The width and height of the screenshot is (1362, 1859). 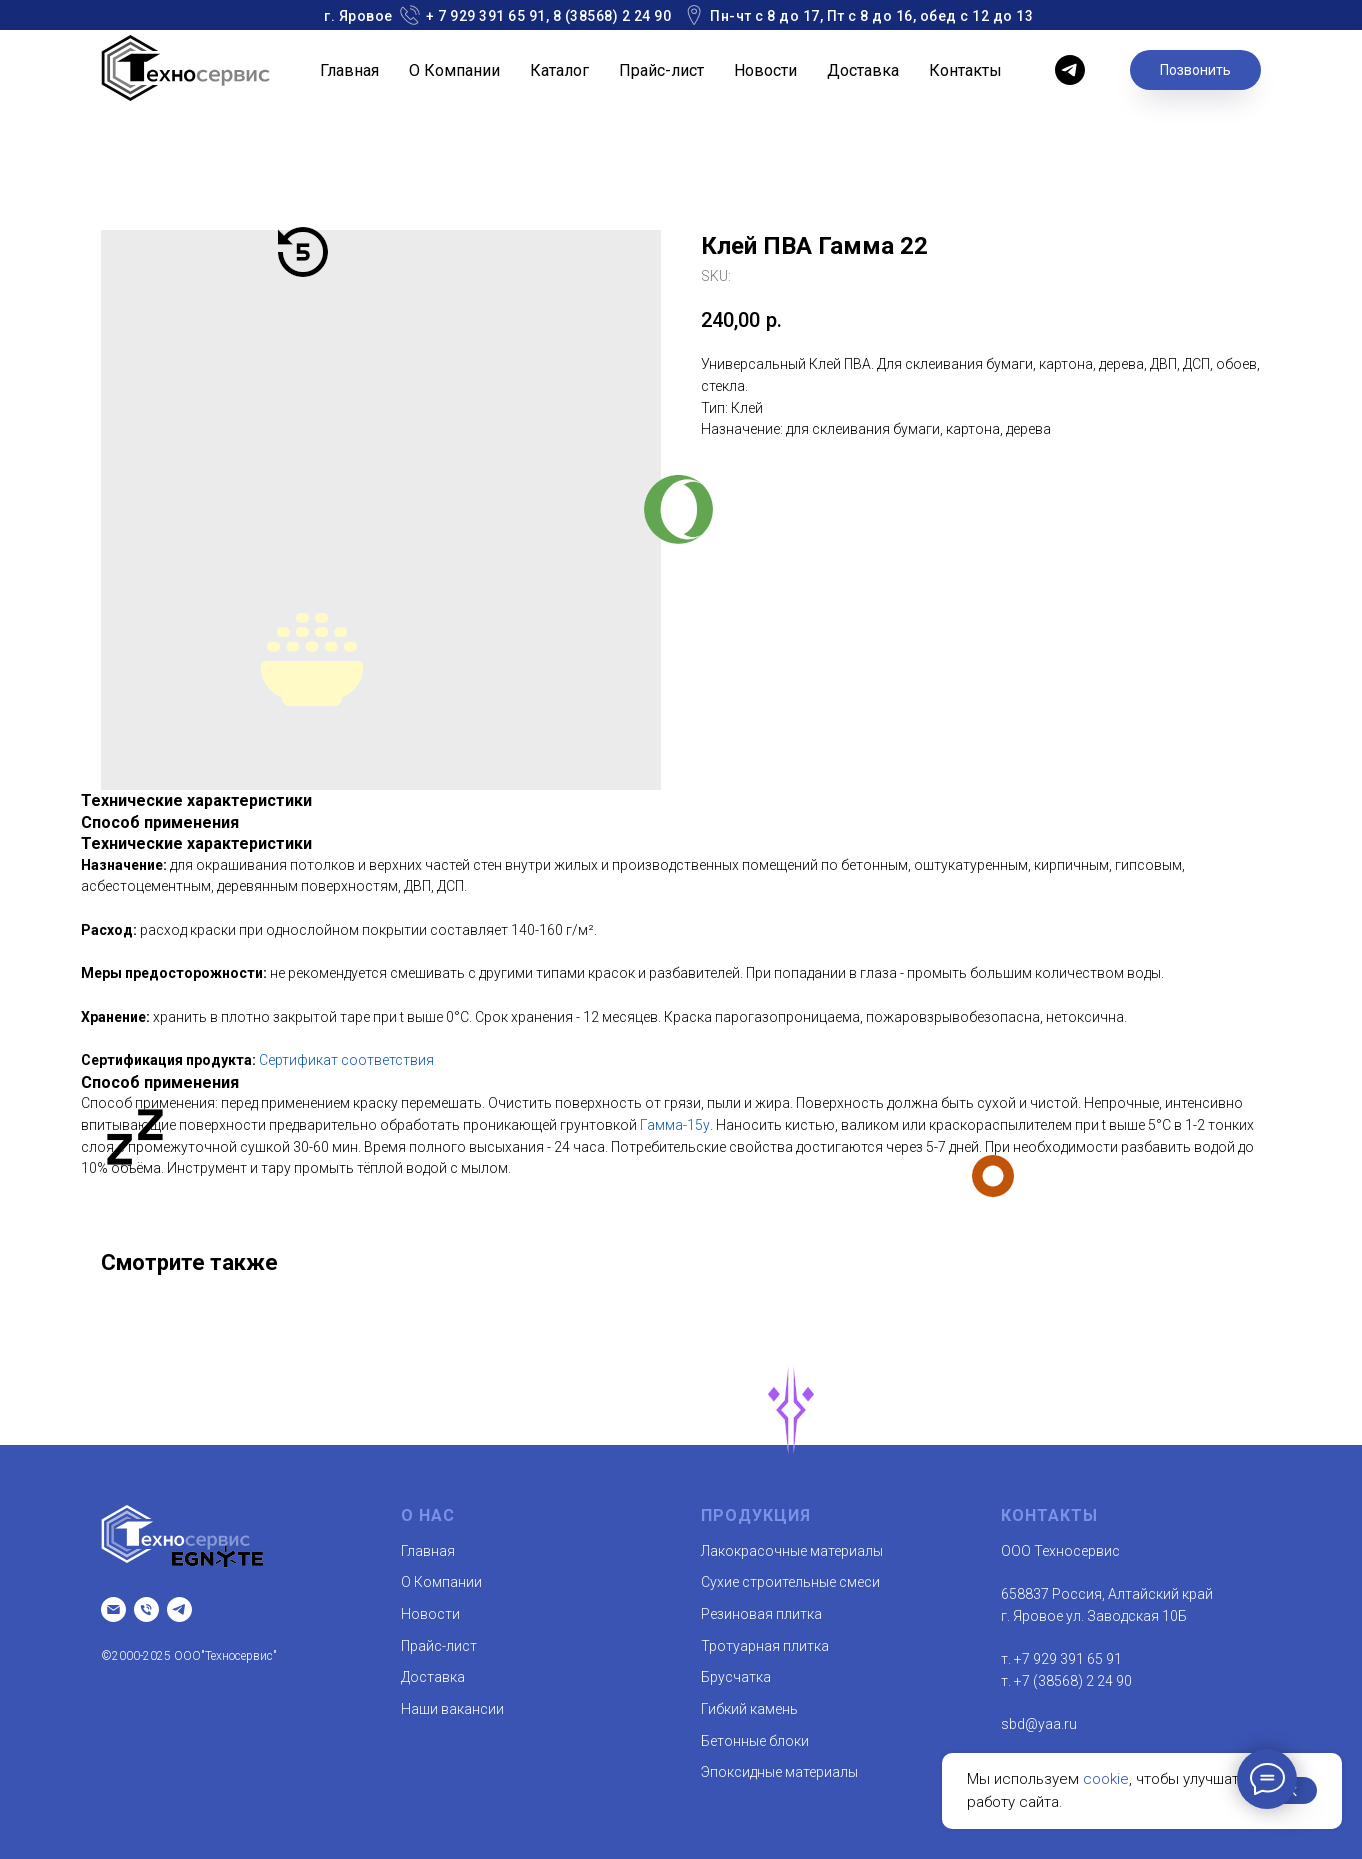 I want to click on fulcrum app logo, so click(x=791, y=1410).